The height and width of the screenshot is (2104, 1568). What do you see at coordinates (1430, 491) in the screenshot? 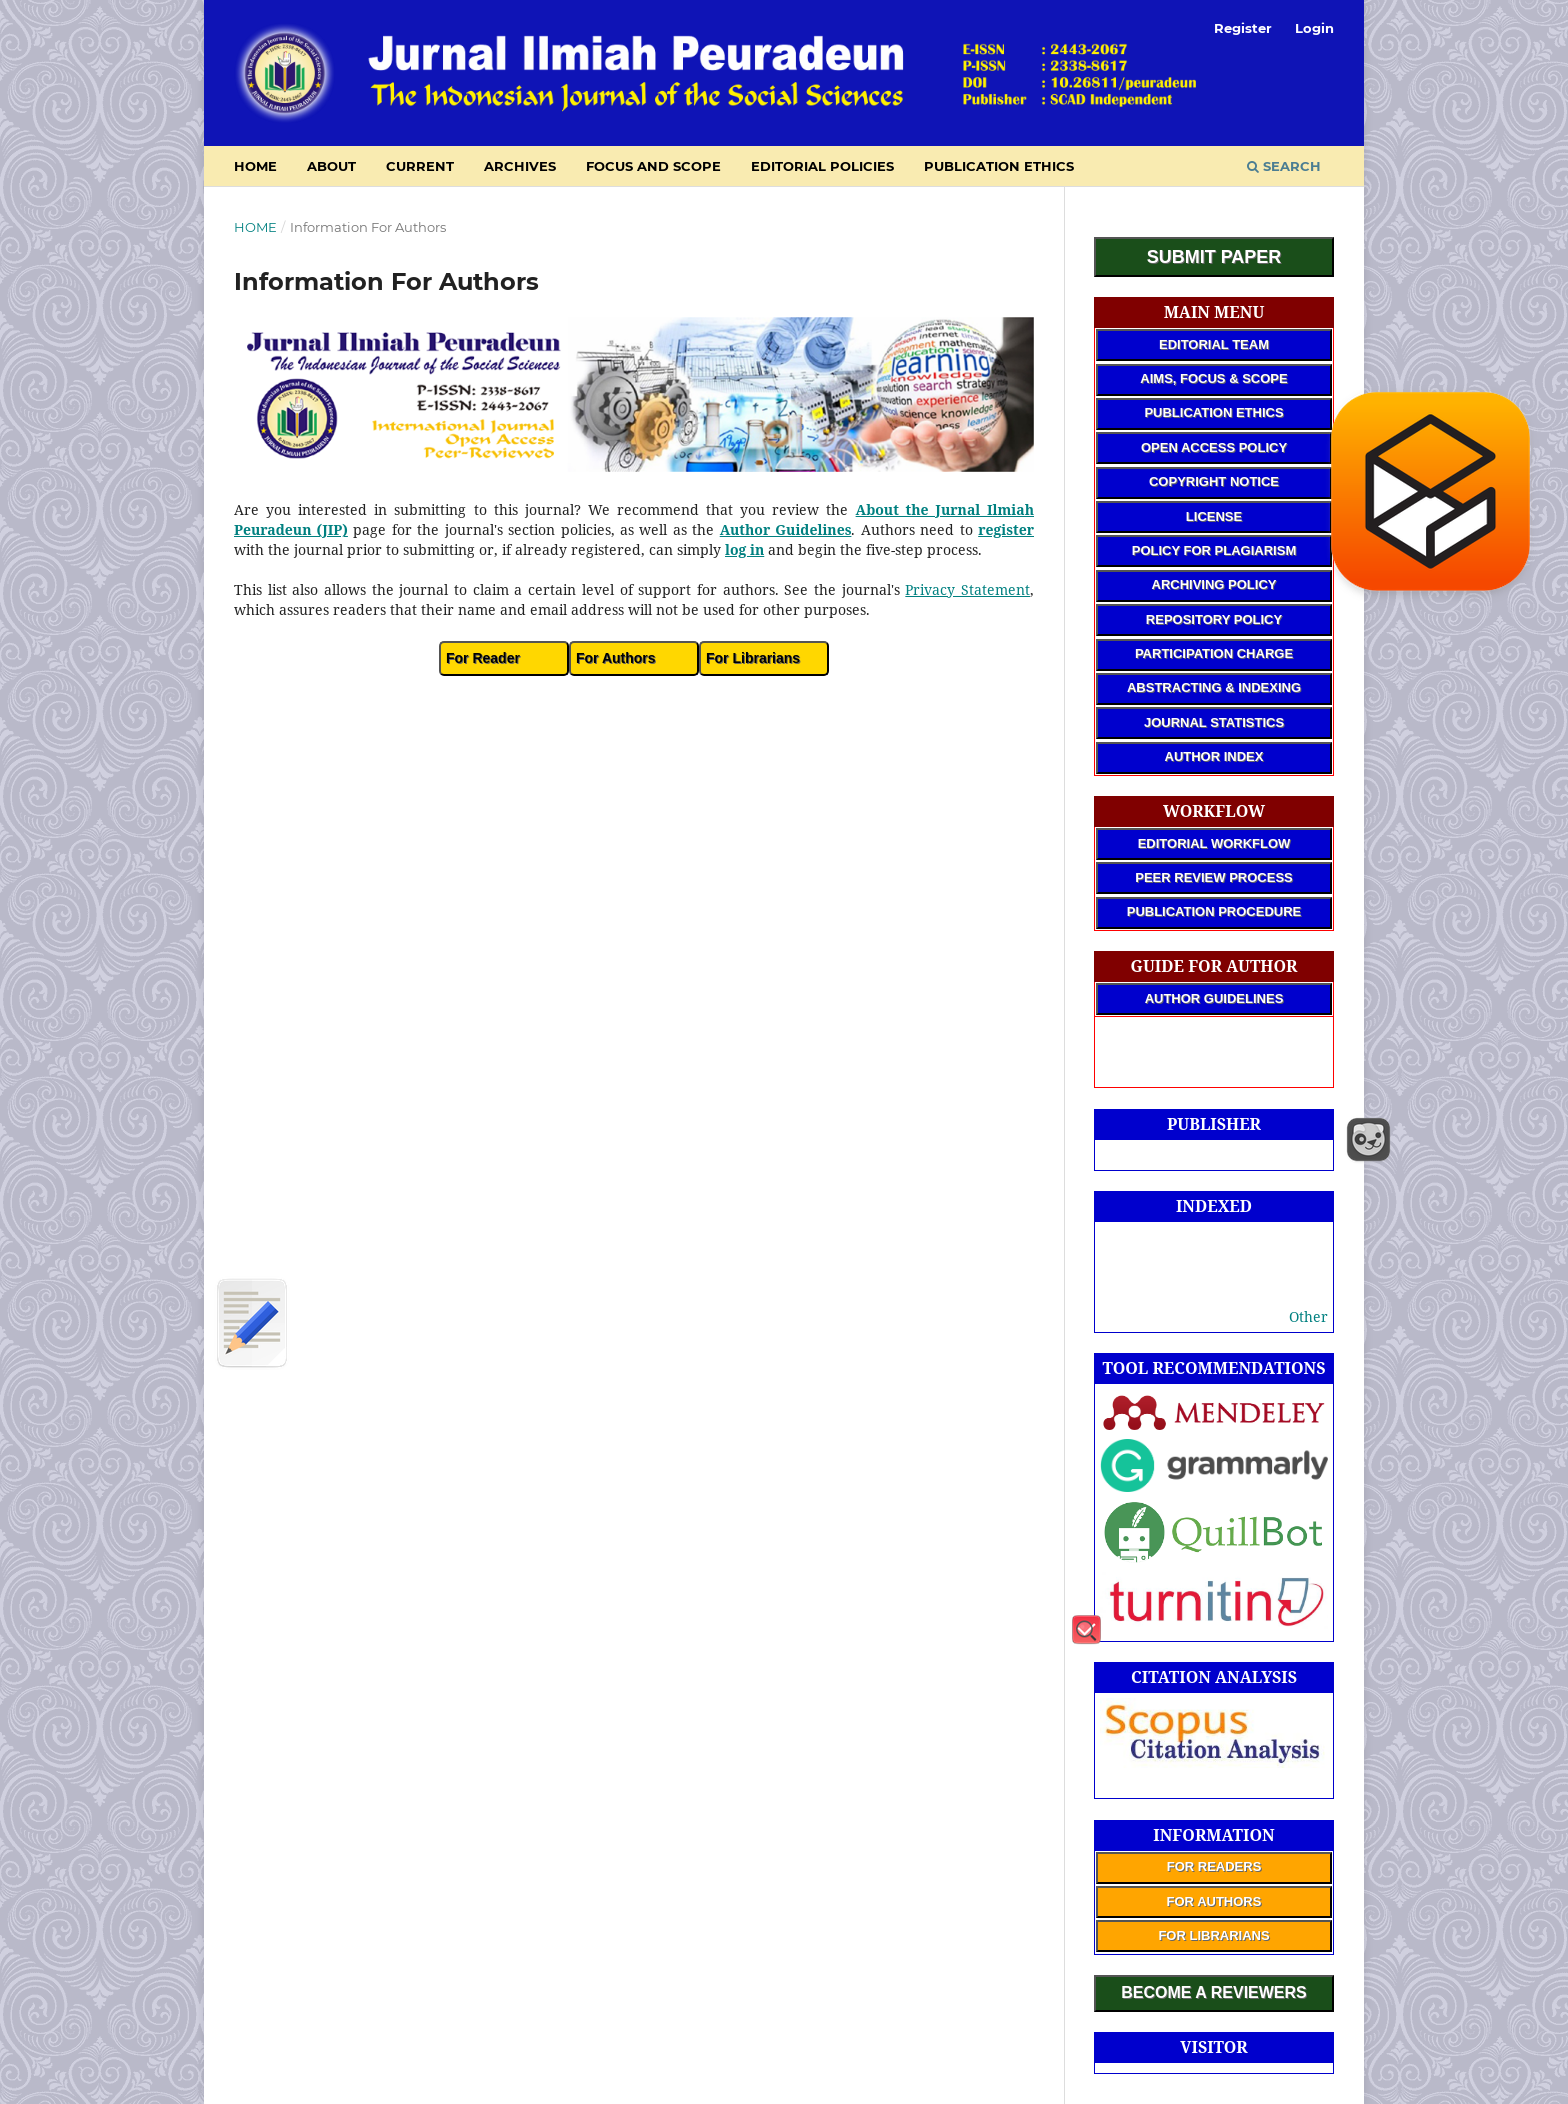
I see `open gazebo robotics simulation app` at bounding box center [1430, 491].